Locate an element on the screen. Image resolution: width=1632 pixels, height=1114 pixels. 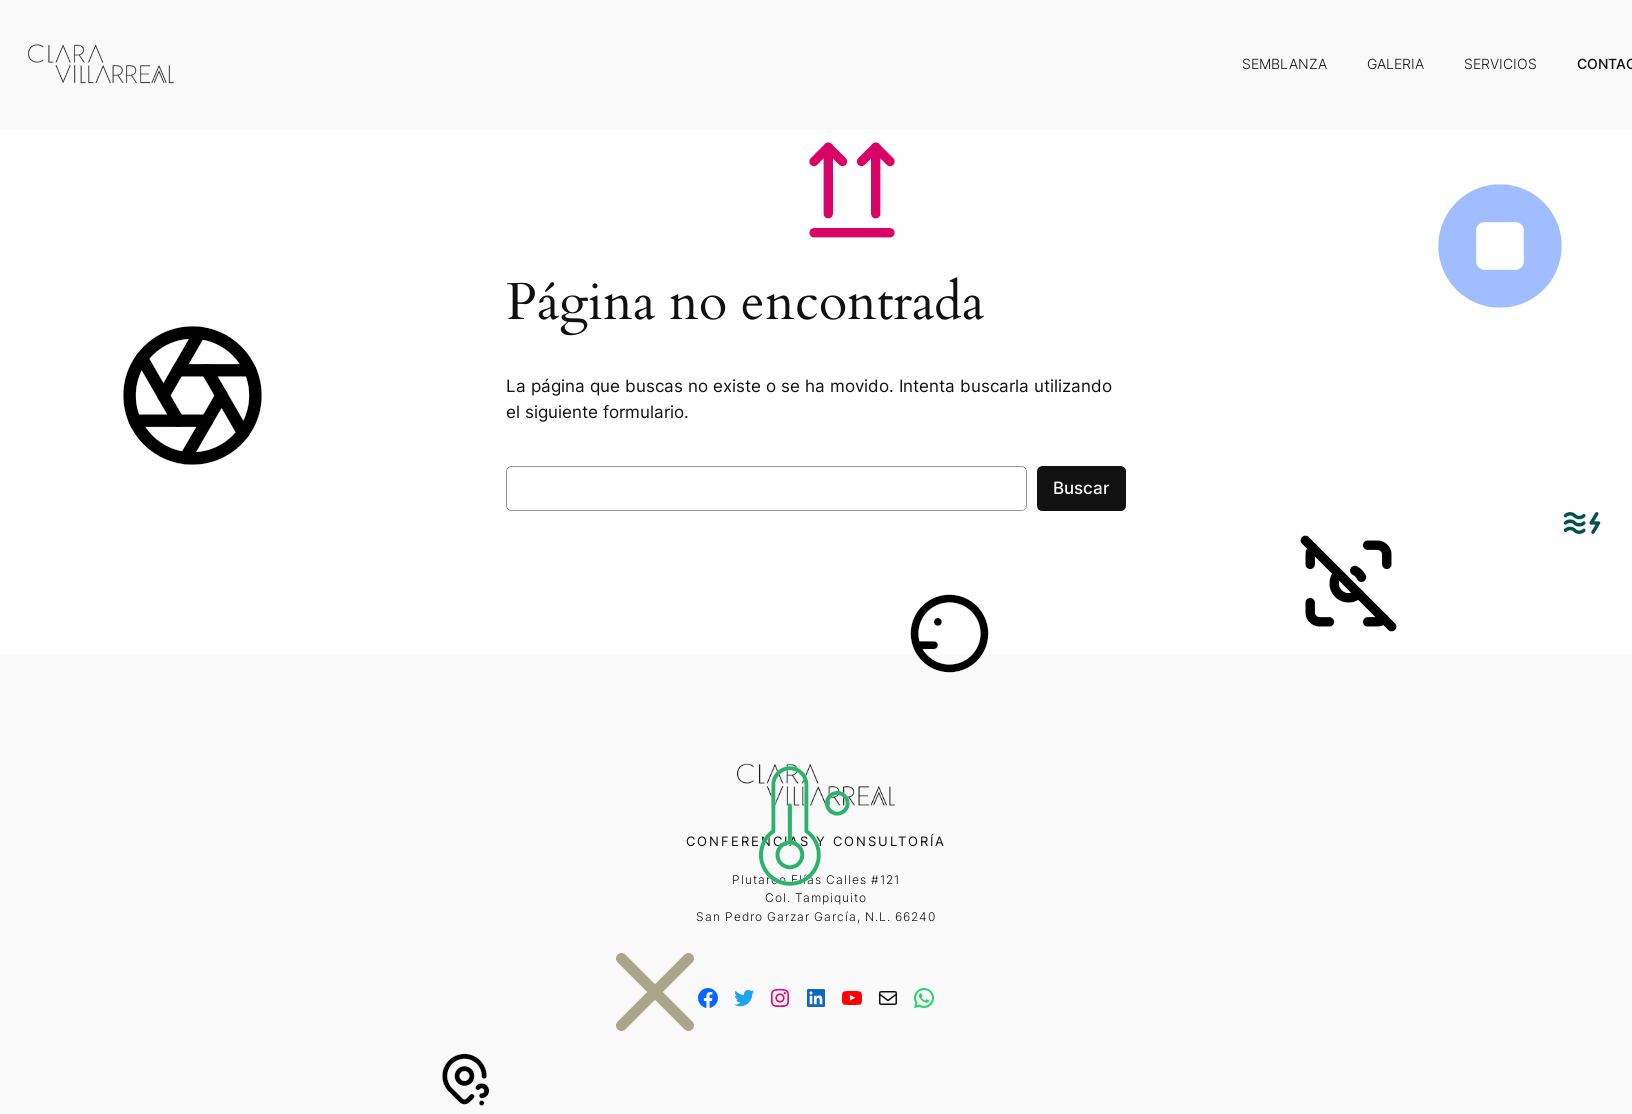
close the current window or dialog is located at coordinates (655, 992).